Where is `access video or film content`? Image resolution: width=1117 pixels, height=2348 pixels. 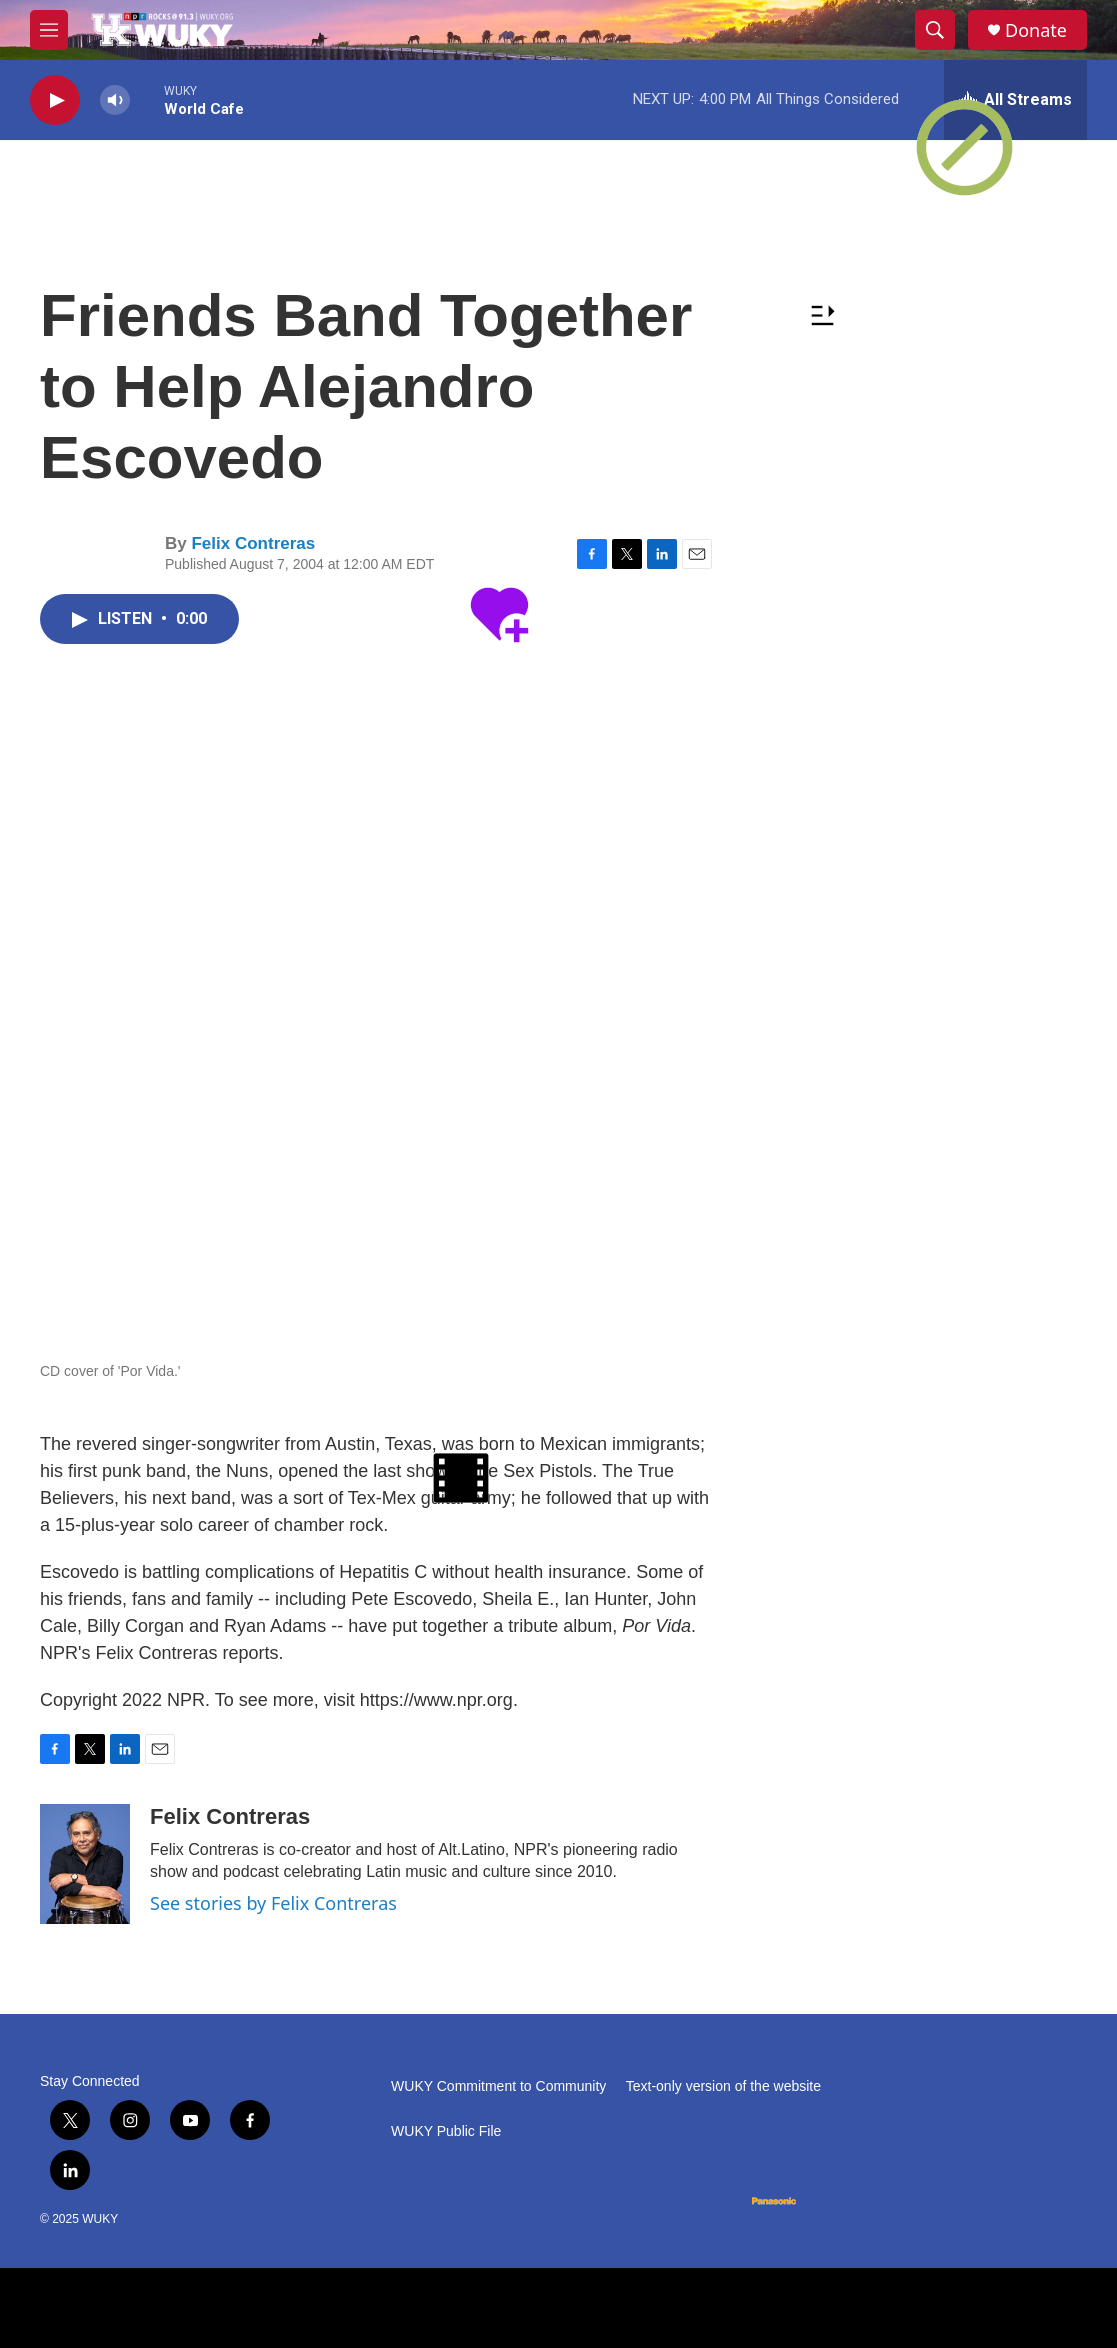 access video or film content is located at coordinates (461, 1478).